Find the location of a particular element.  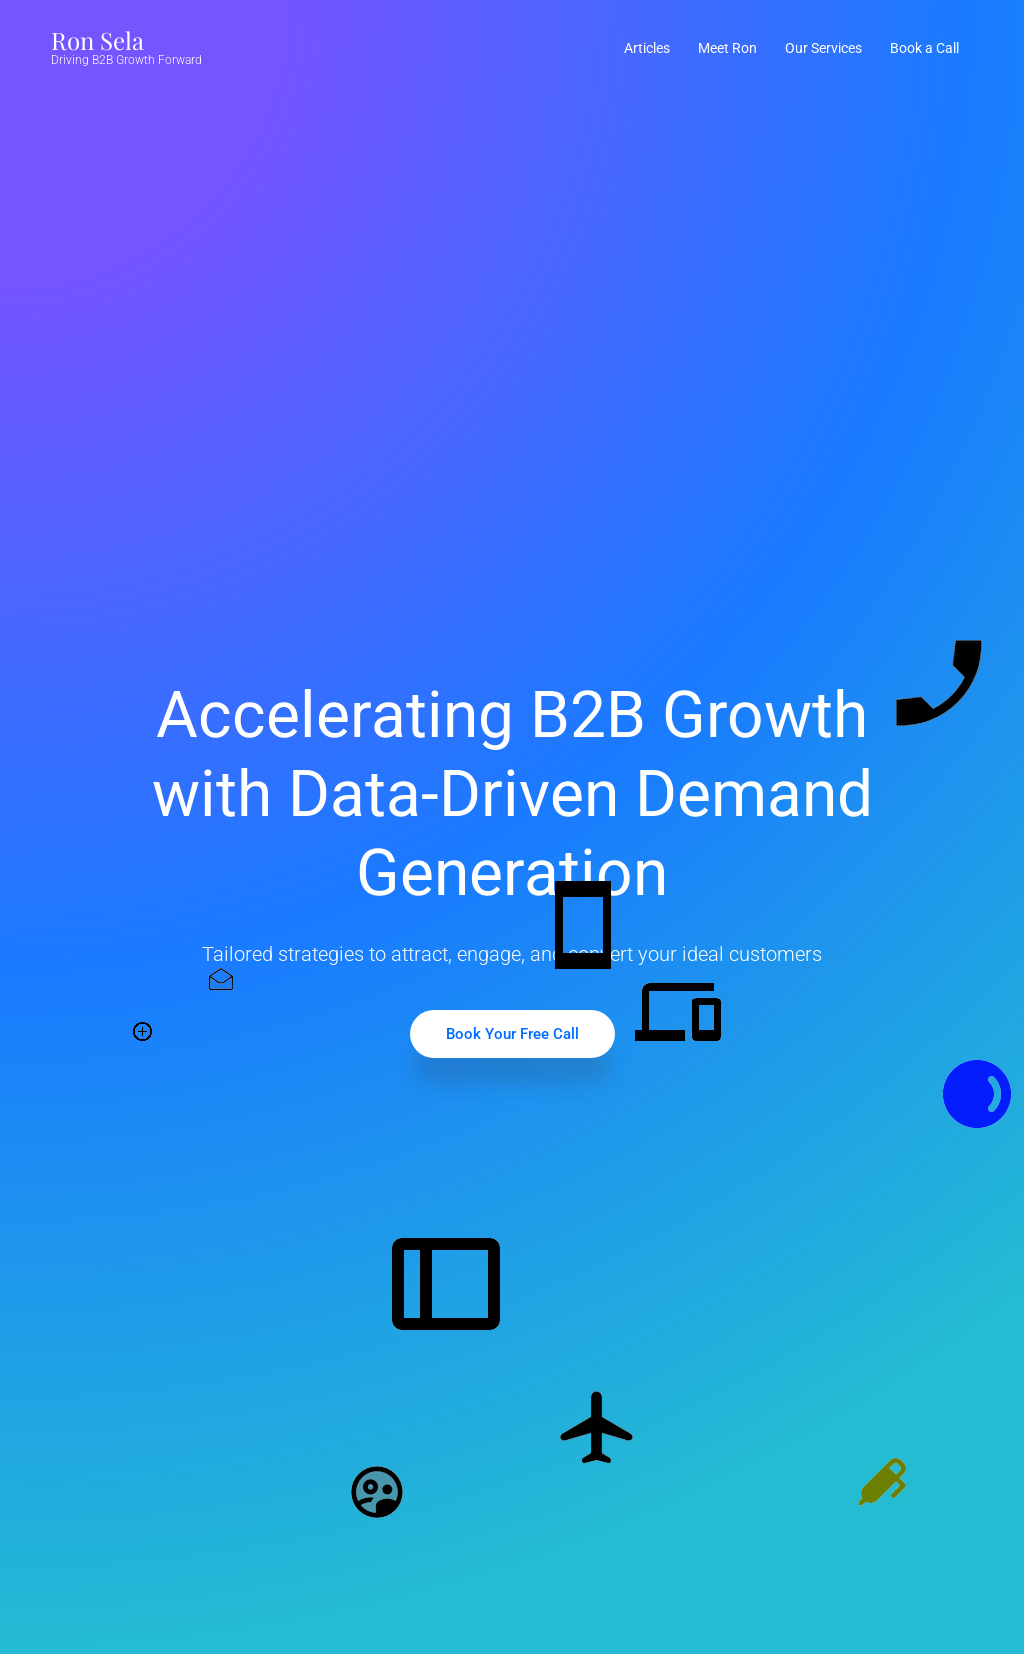

make a phone call is located at coordinates (939, 683).